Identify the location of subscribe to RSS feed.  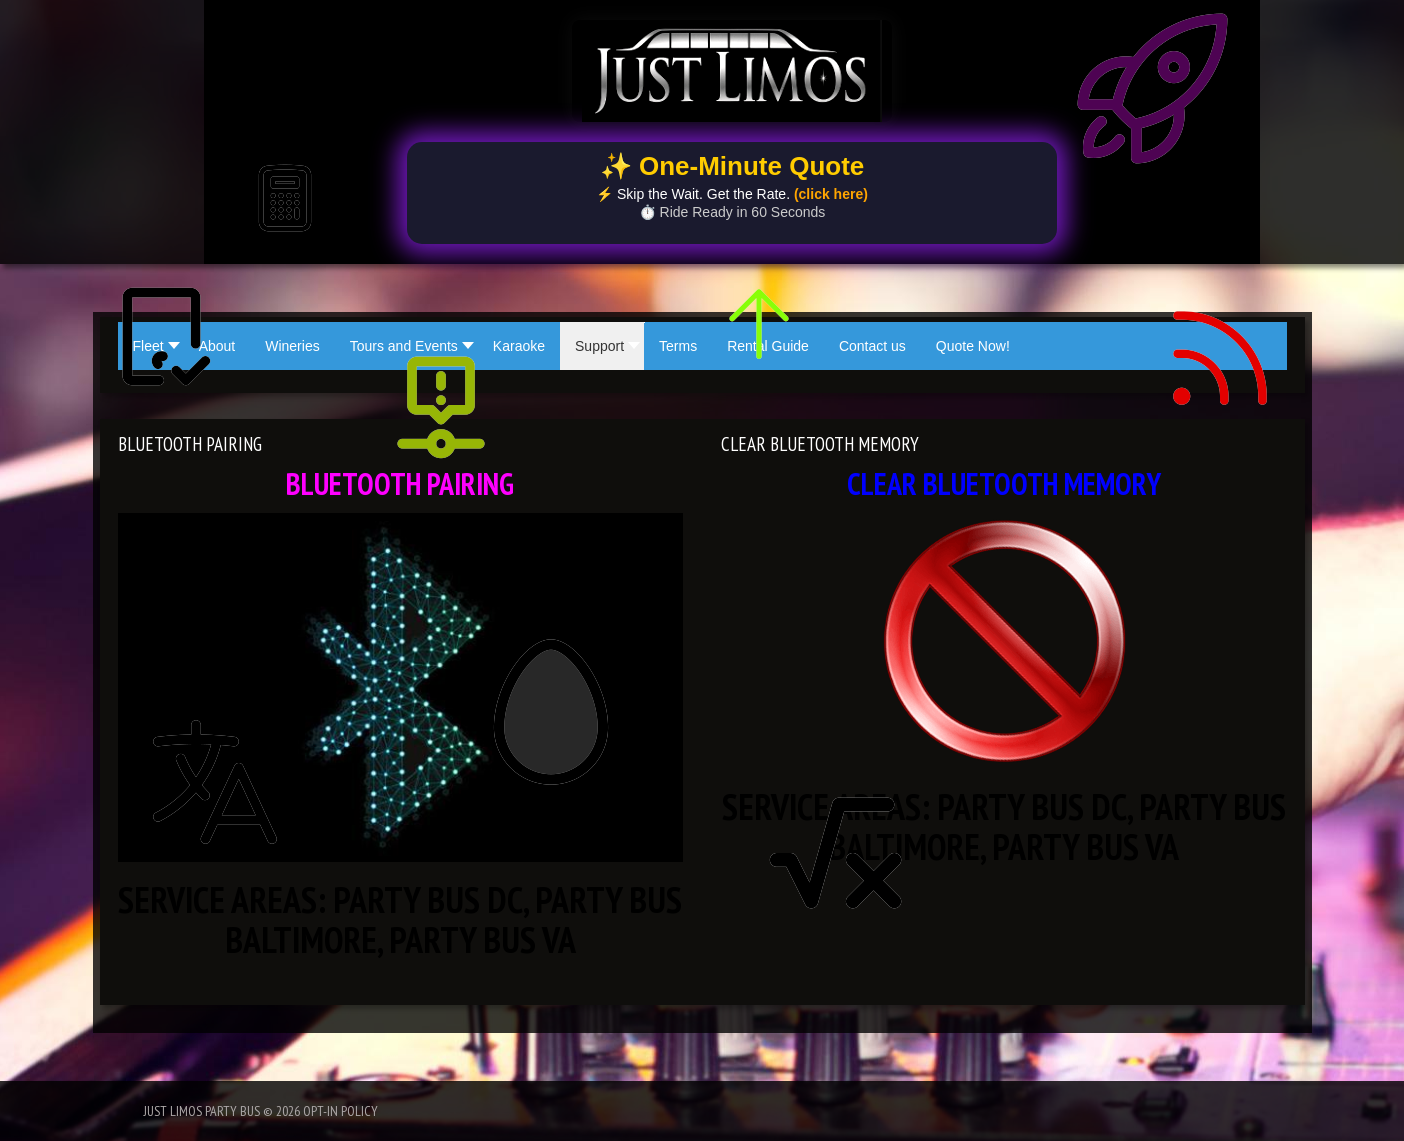
(1220, 358).